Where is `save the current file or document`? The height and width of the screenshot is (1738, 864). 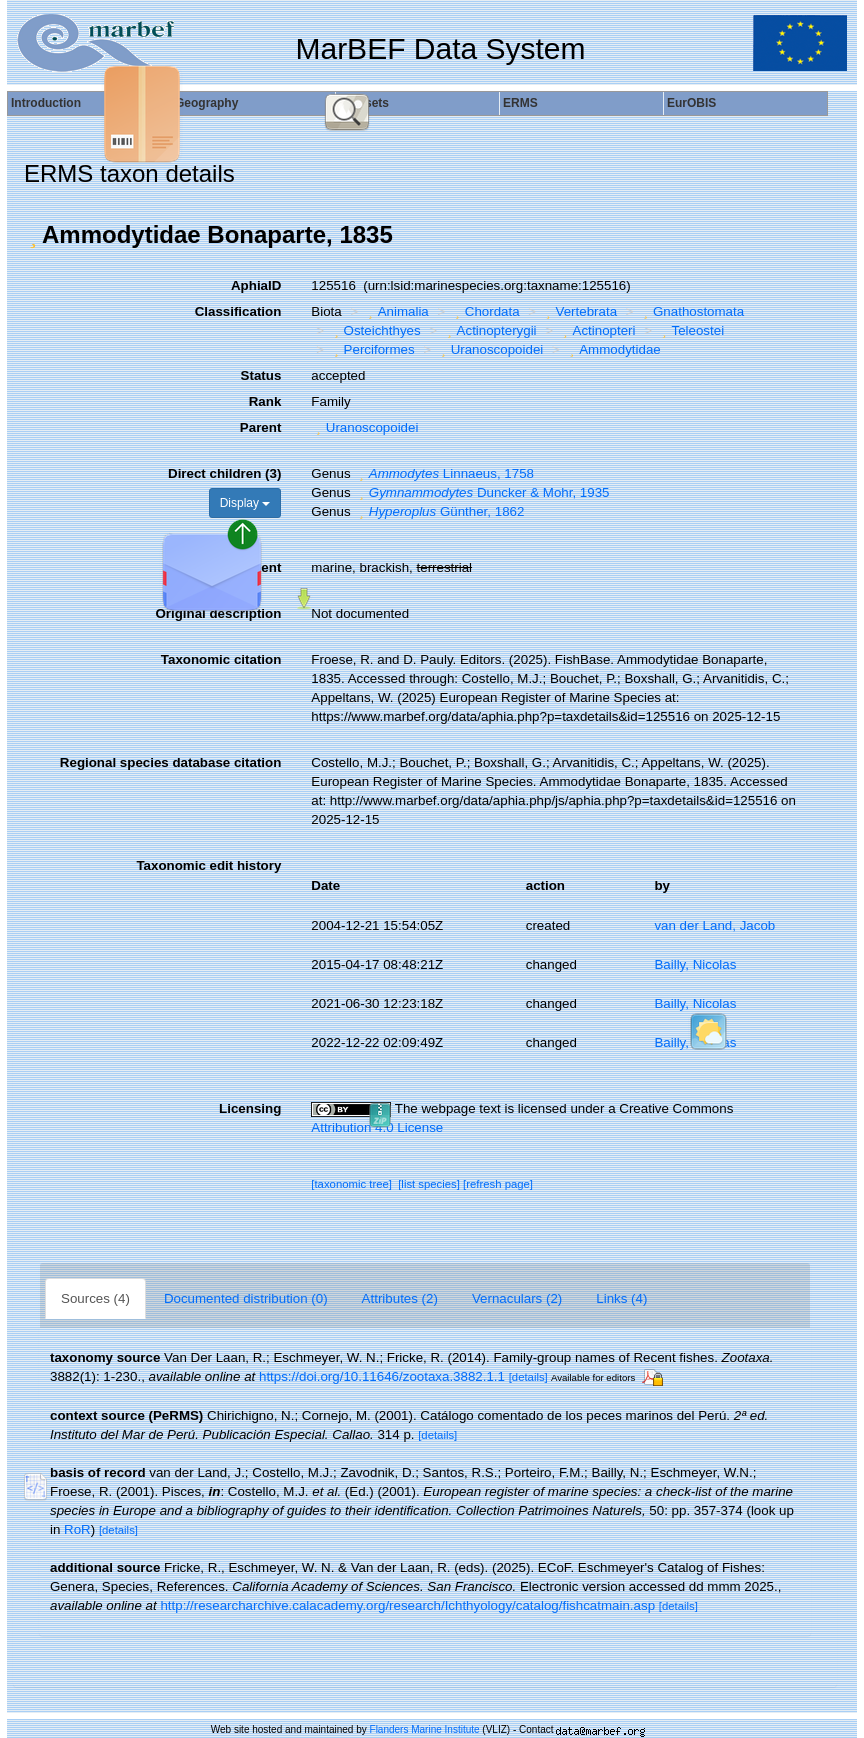 save the current file or document is located at coordinates (304, 599).